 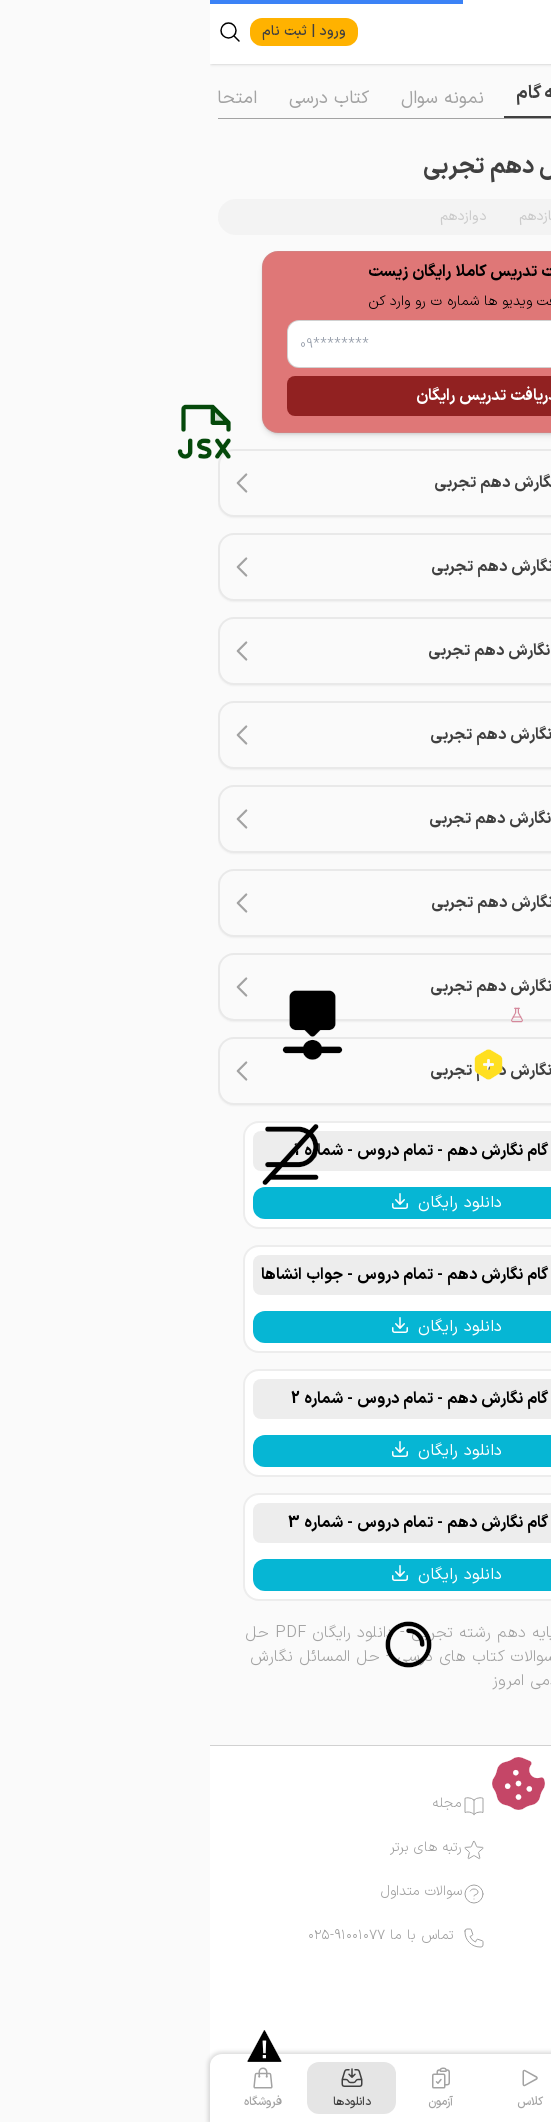 I want to click on view event details on a timeline, so click(x=312, y=1023).